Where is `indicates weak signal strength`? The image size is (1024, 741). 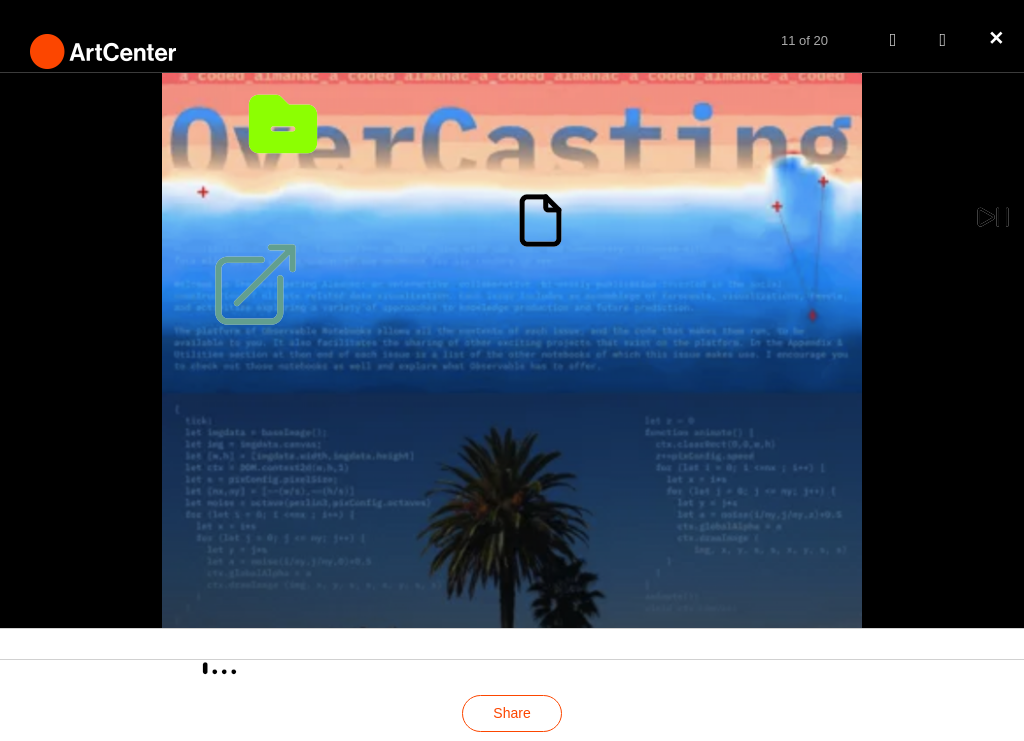
indicates weak signal strength is located at coordinates (219, 657).